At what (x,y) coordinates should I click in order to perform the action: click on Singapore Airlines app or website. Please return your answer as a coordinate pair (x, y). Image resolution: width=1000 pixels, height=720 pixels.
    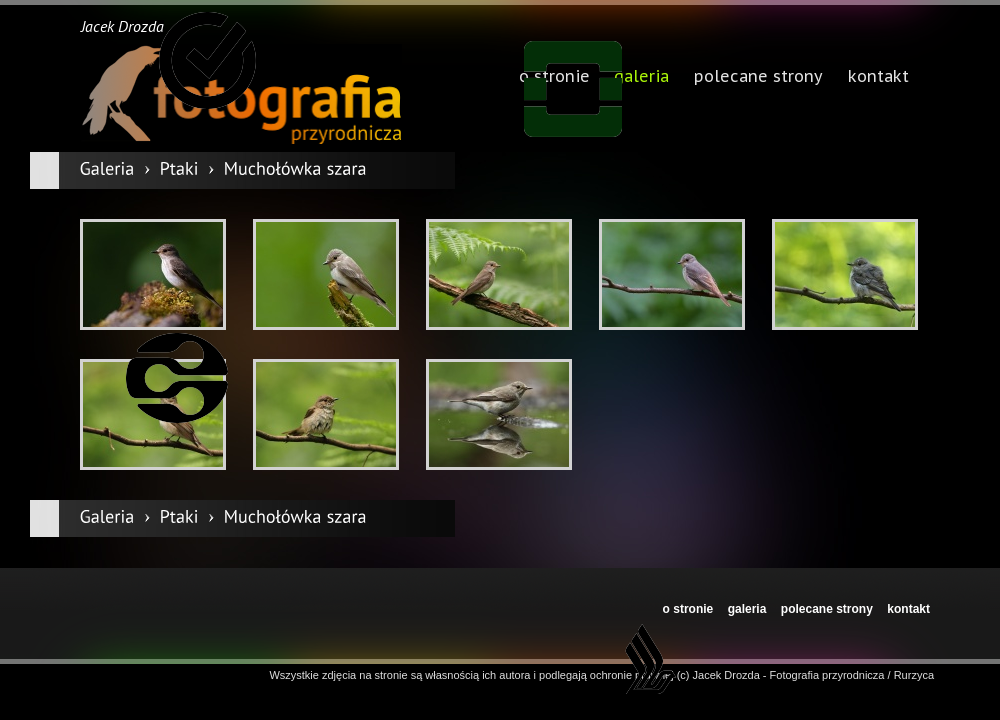
    Looking at the image, I should click on (651, 659).